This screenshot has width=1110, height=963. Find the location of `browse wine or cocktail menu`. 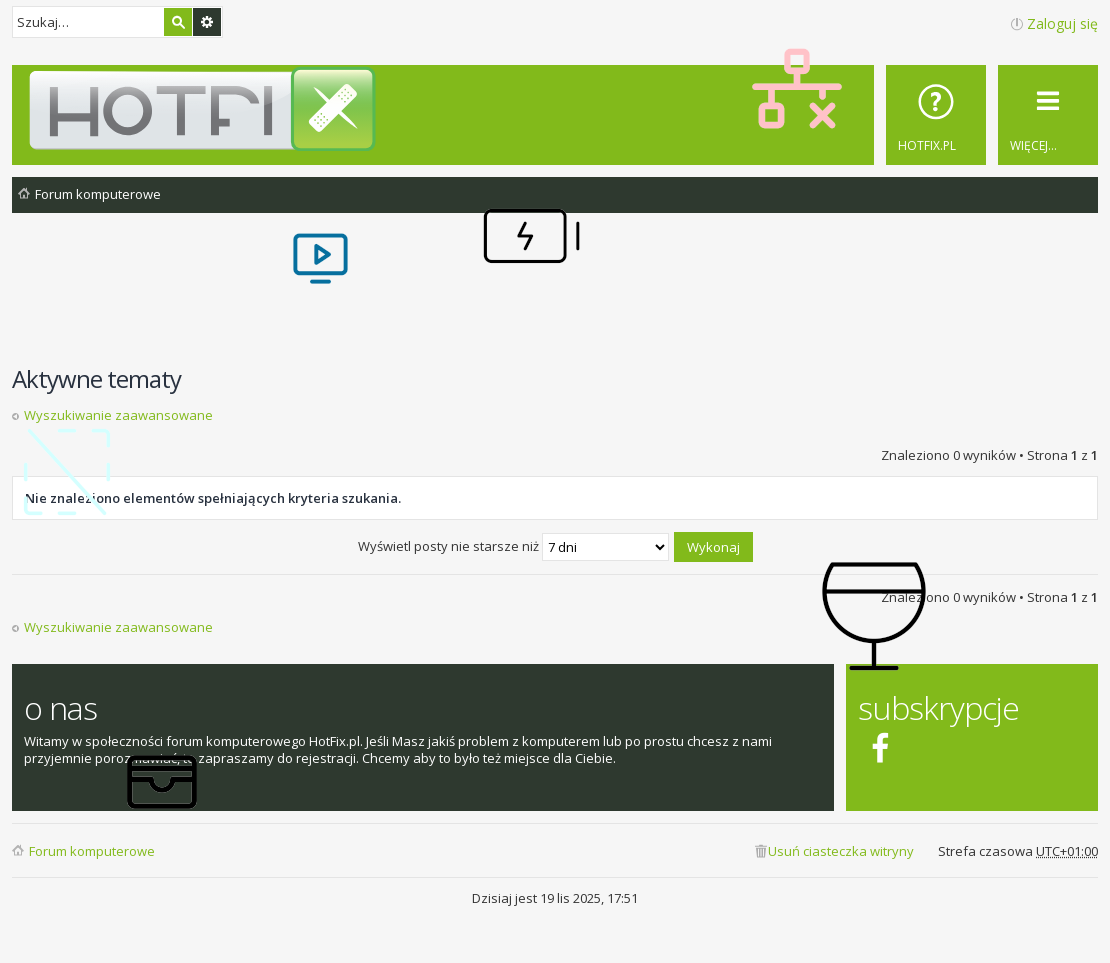

browse wine or cocktail menu is located at coordinates (874, 614).